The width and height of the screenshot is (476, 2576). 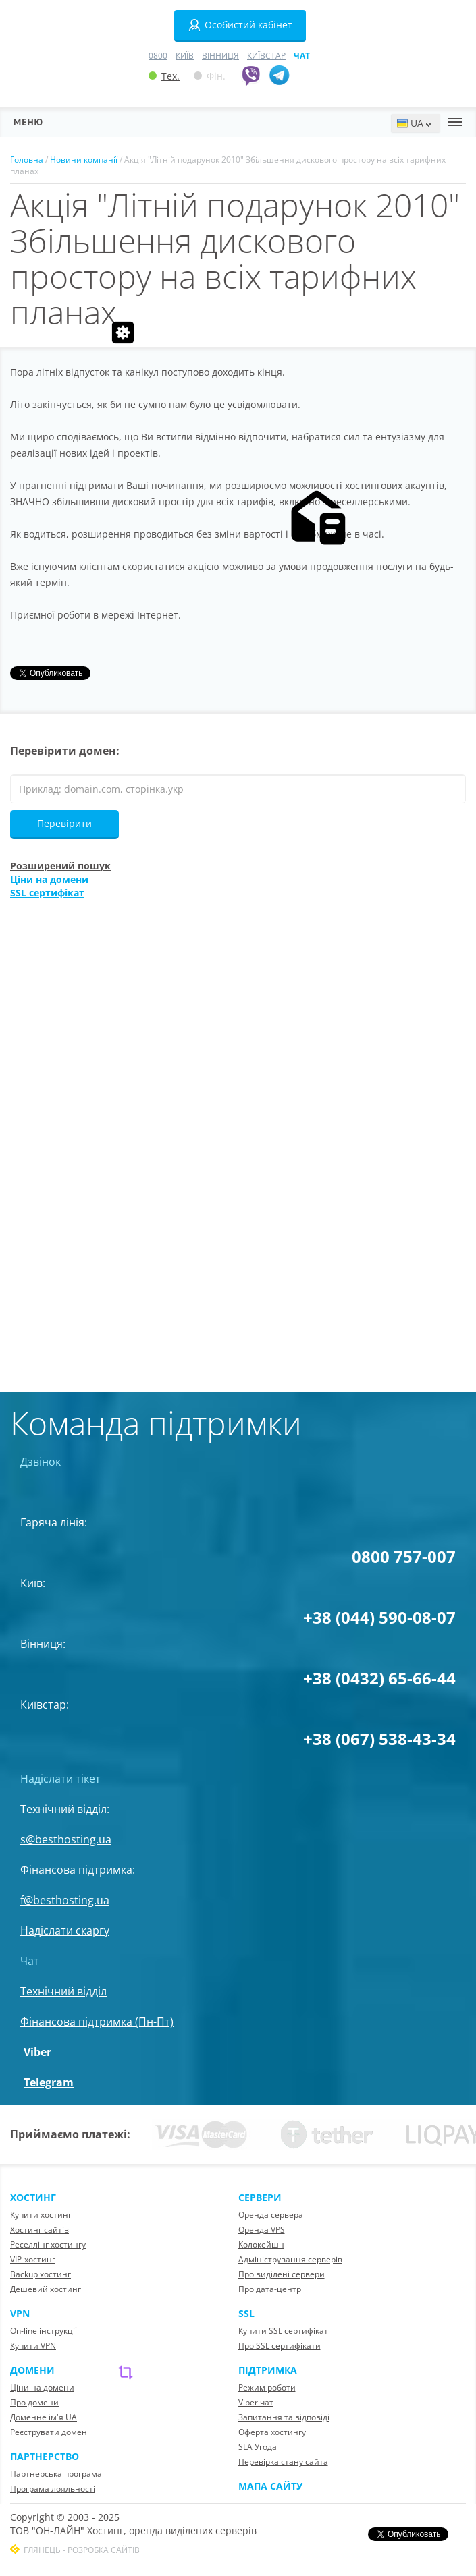 I want to click on indicates virus or malware detected, so click(x=123, y=333).